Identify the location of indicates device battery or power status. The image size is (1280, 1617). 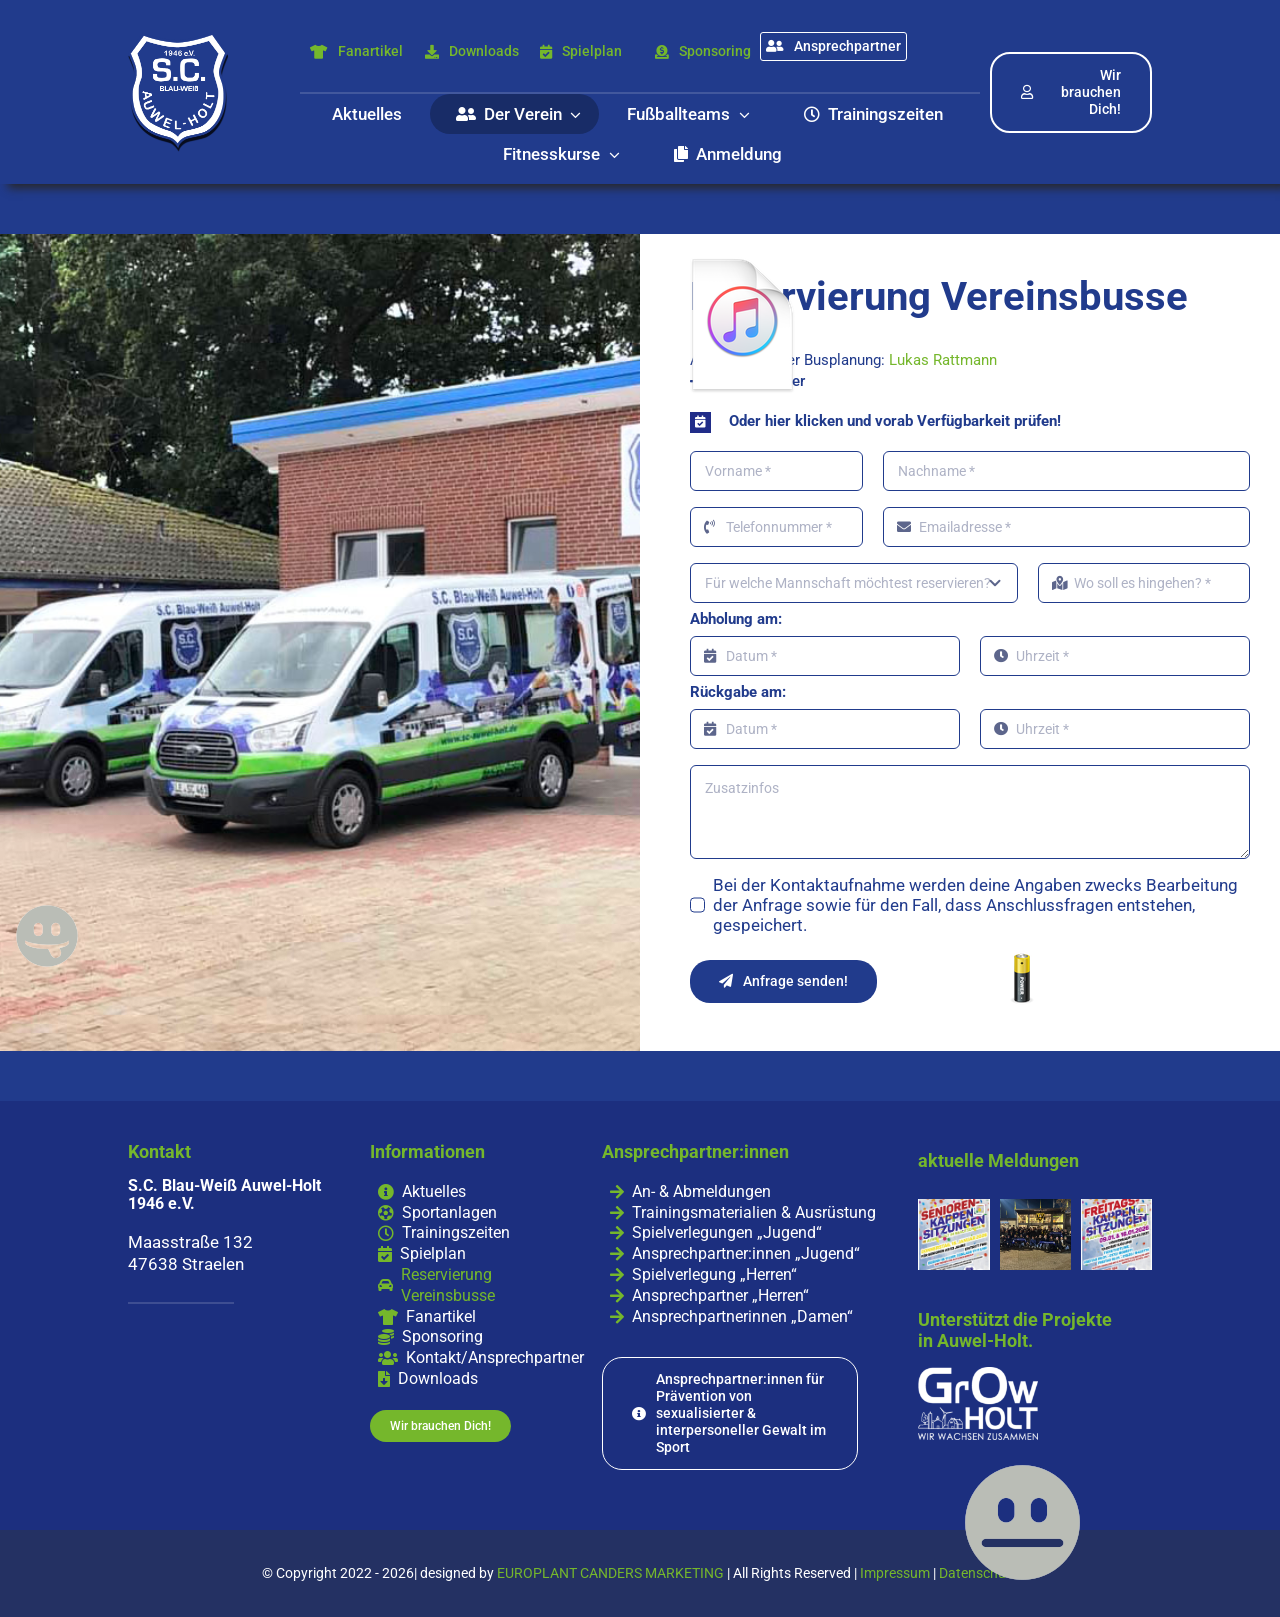
(1022, 979).